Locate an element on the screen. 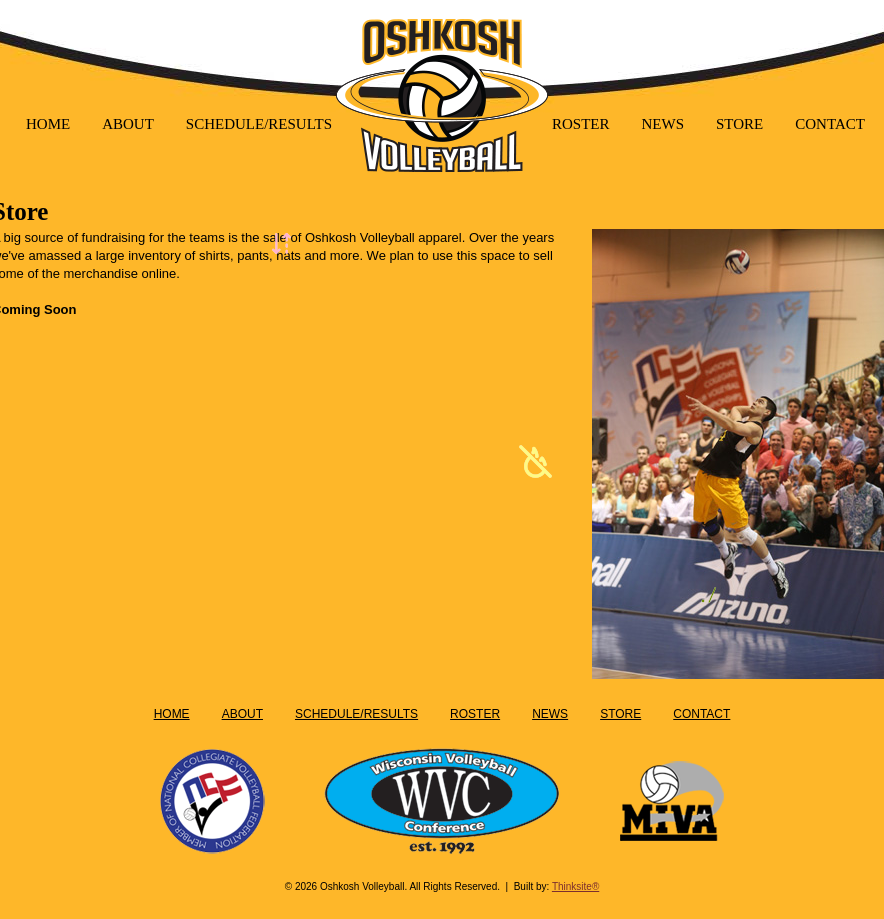 The width and height of the screenshot is (884, 919). transfer data downward is located at coordinates (281, 243).